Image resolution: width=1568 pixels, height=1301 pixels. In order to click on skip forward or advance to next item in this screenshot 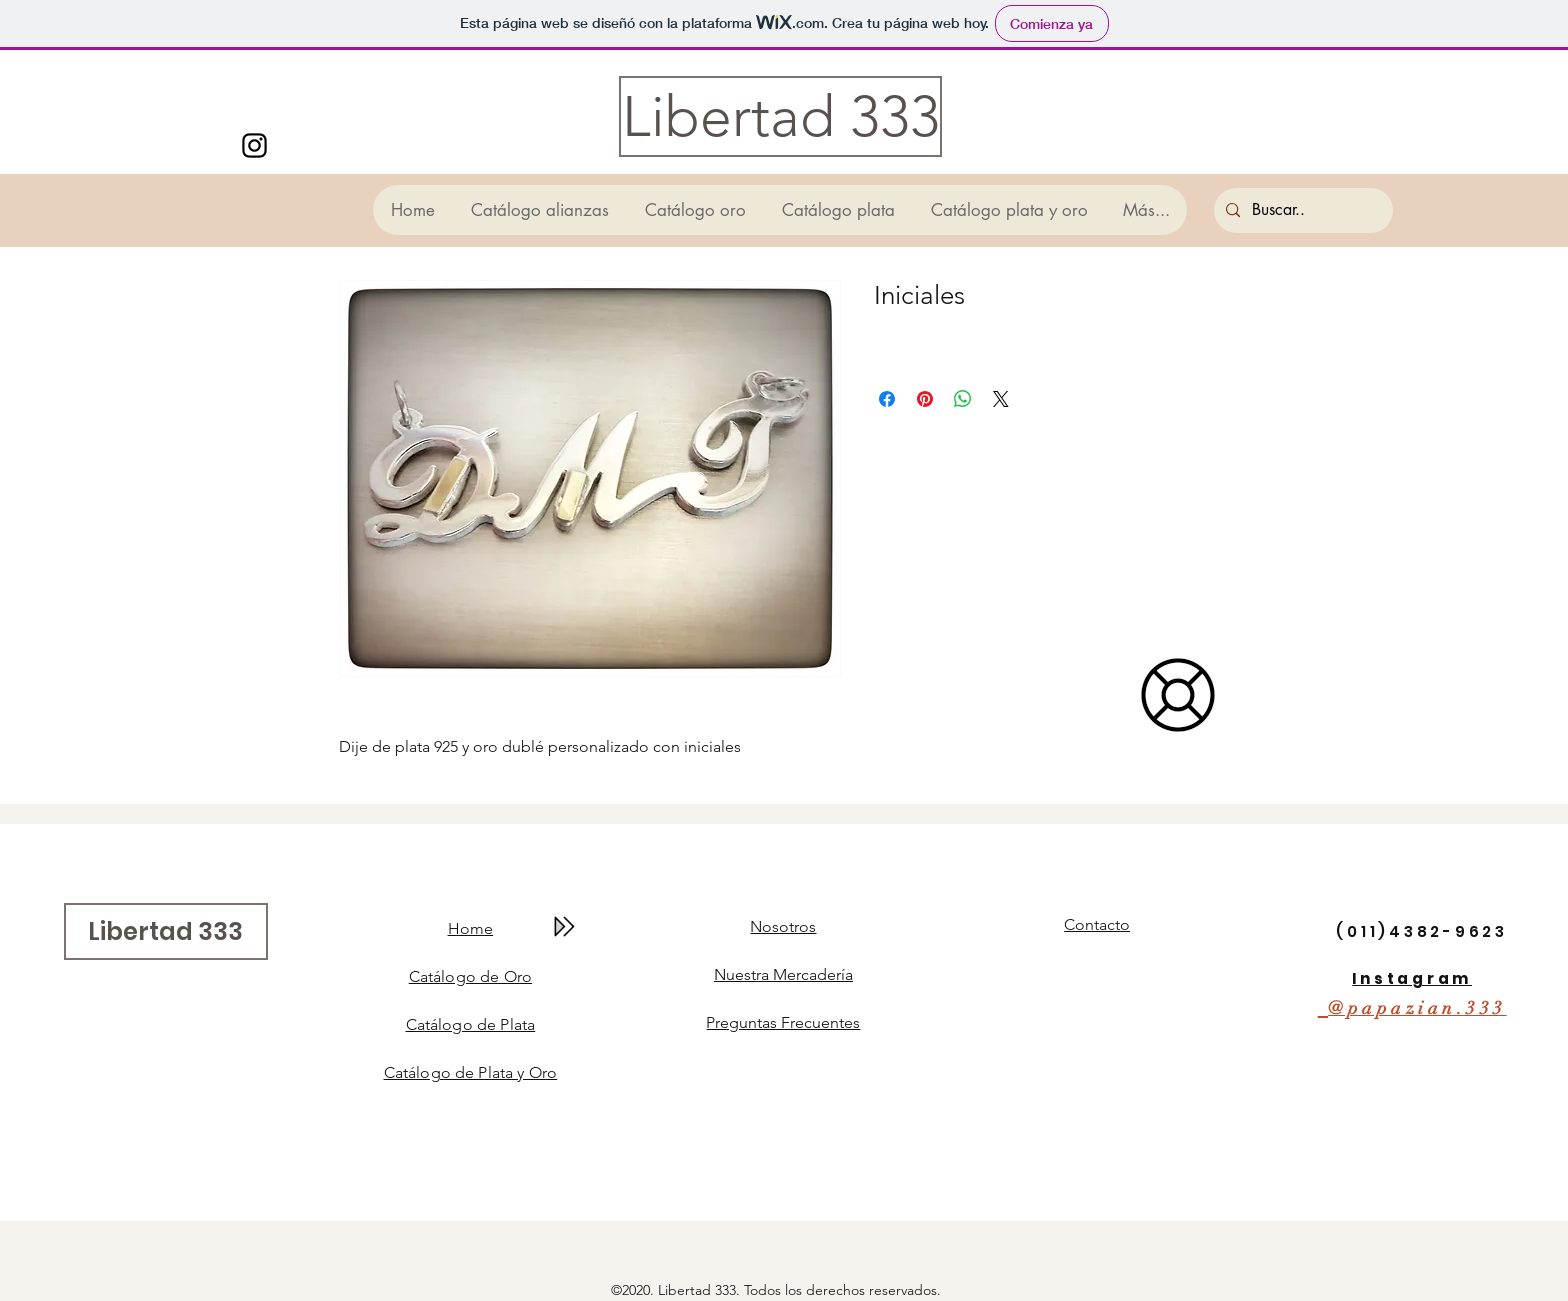, I will do `click(563, 926)`.